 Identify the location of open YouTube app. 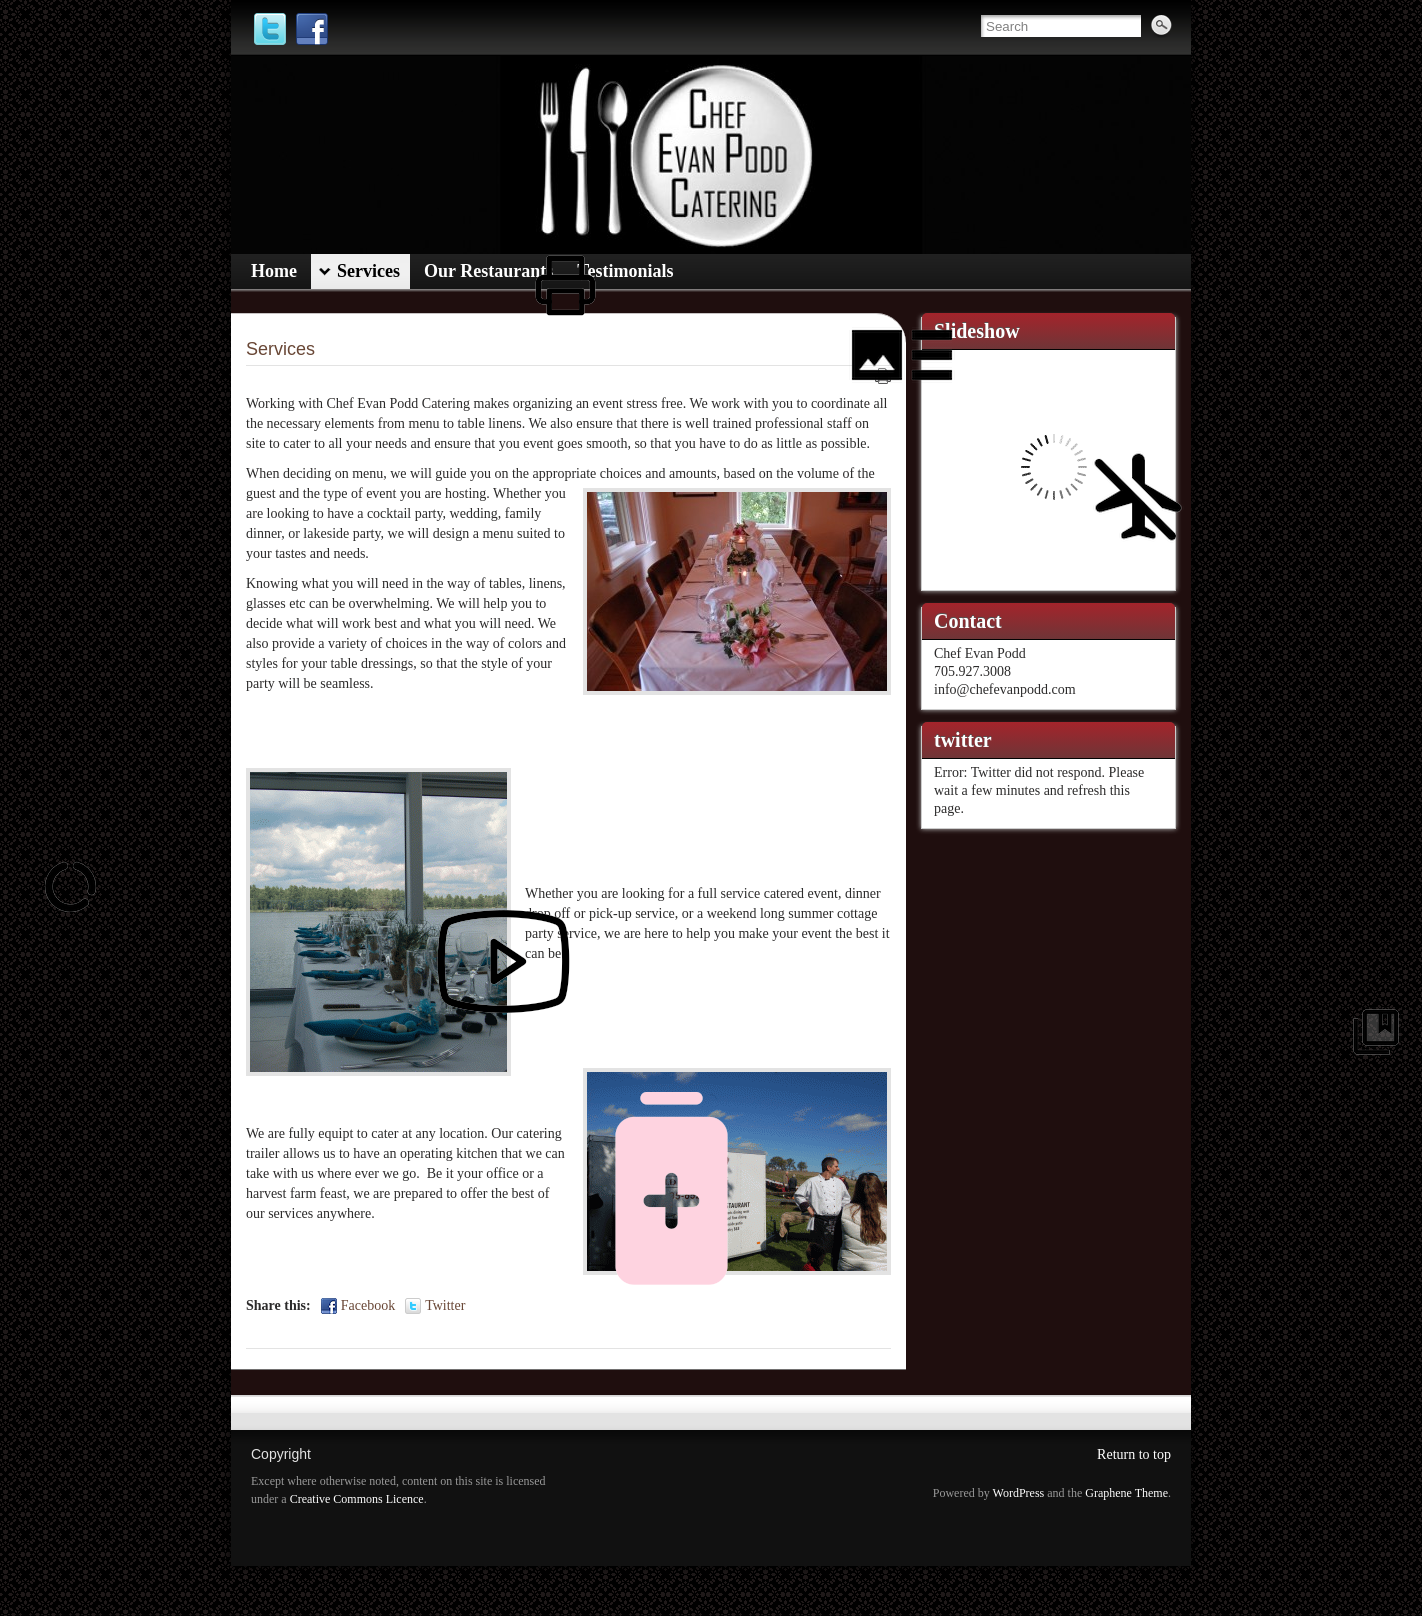
(503, 961).